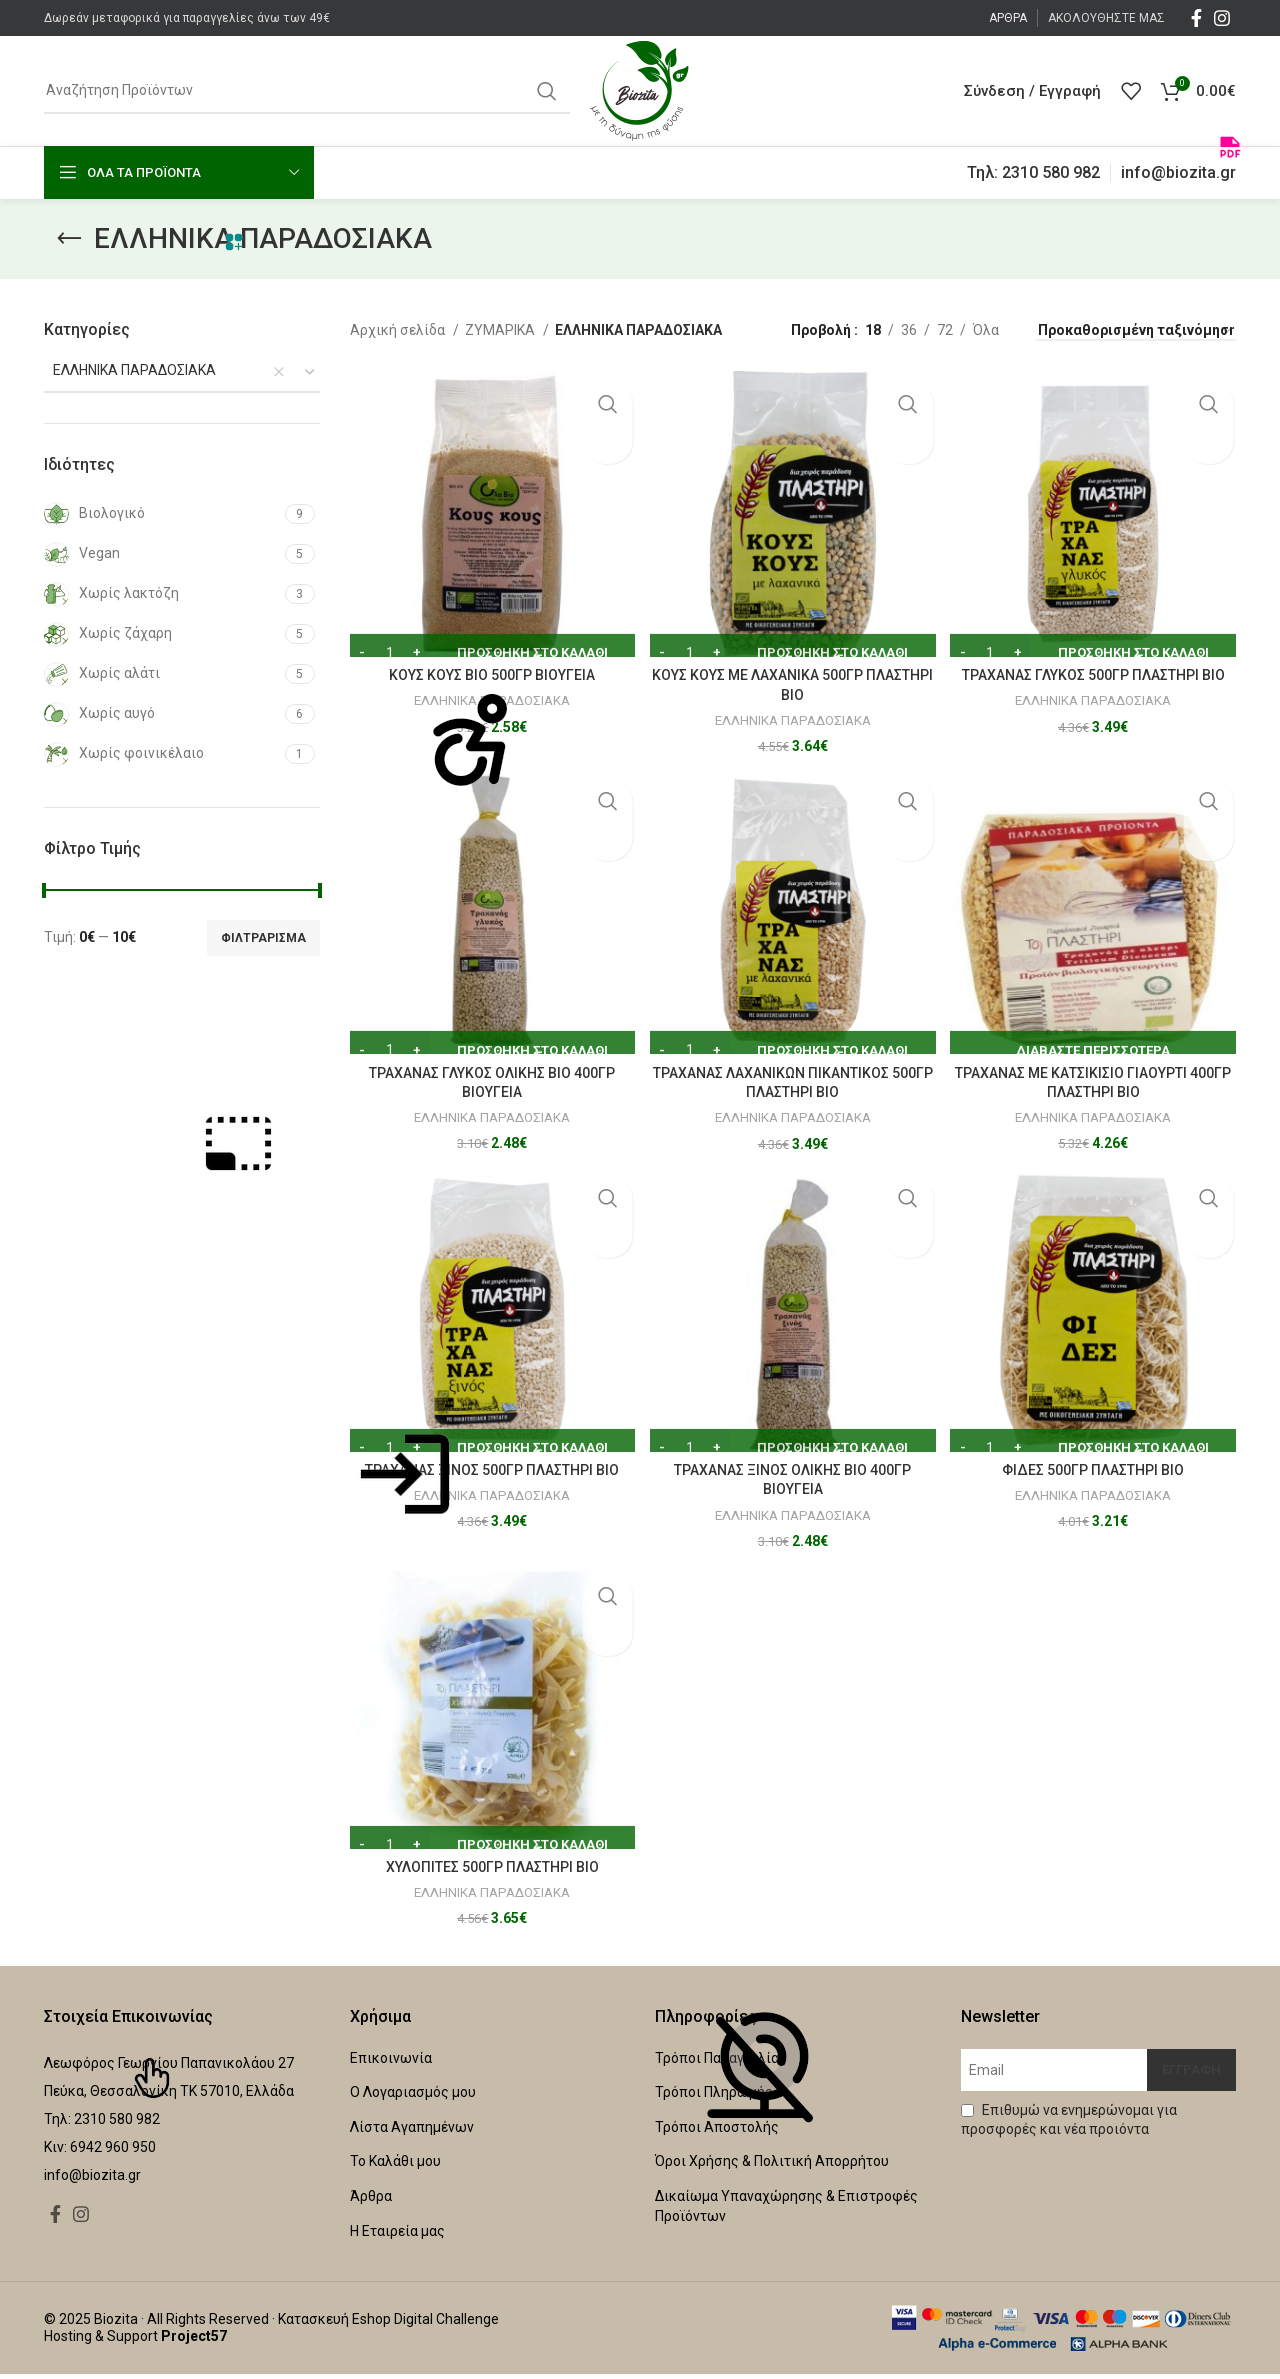 The width and height of the screenshot is (1280, 2379). I want to click on indicates wheelchair accessible facilities, so click(472, 741).